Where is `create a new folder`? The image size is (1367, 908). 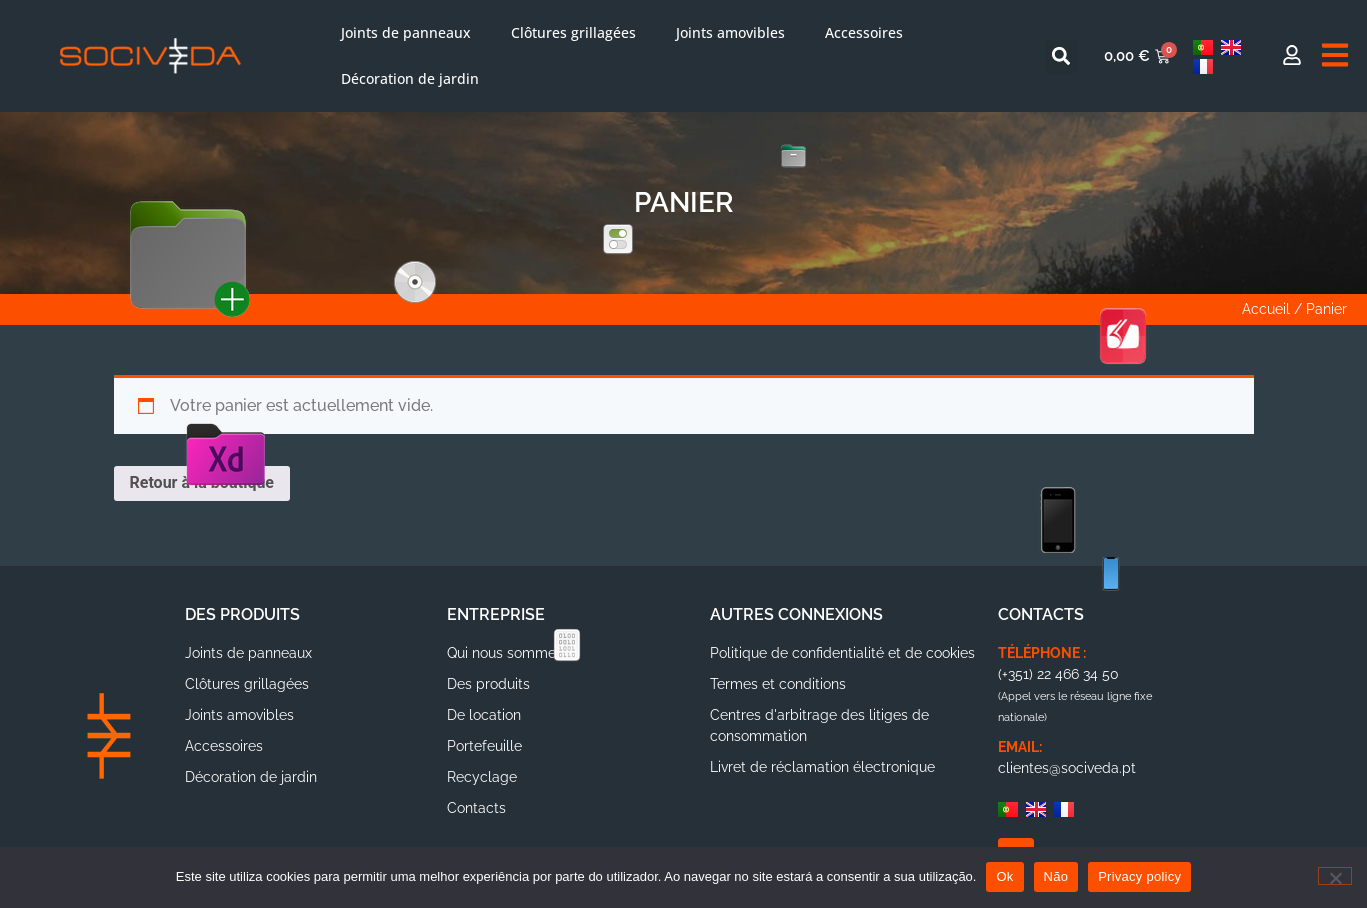
create a new folder is located at coordinates (188, 255).